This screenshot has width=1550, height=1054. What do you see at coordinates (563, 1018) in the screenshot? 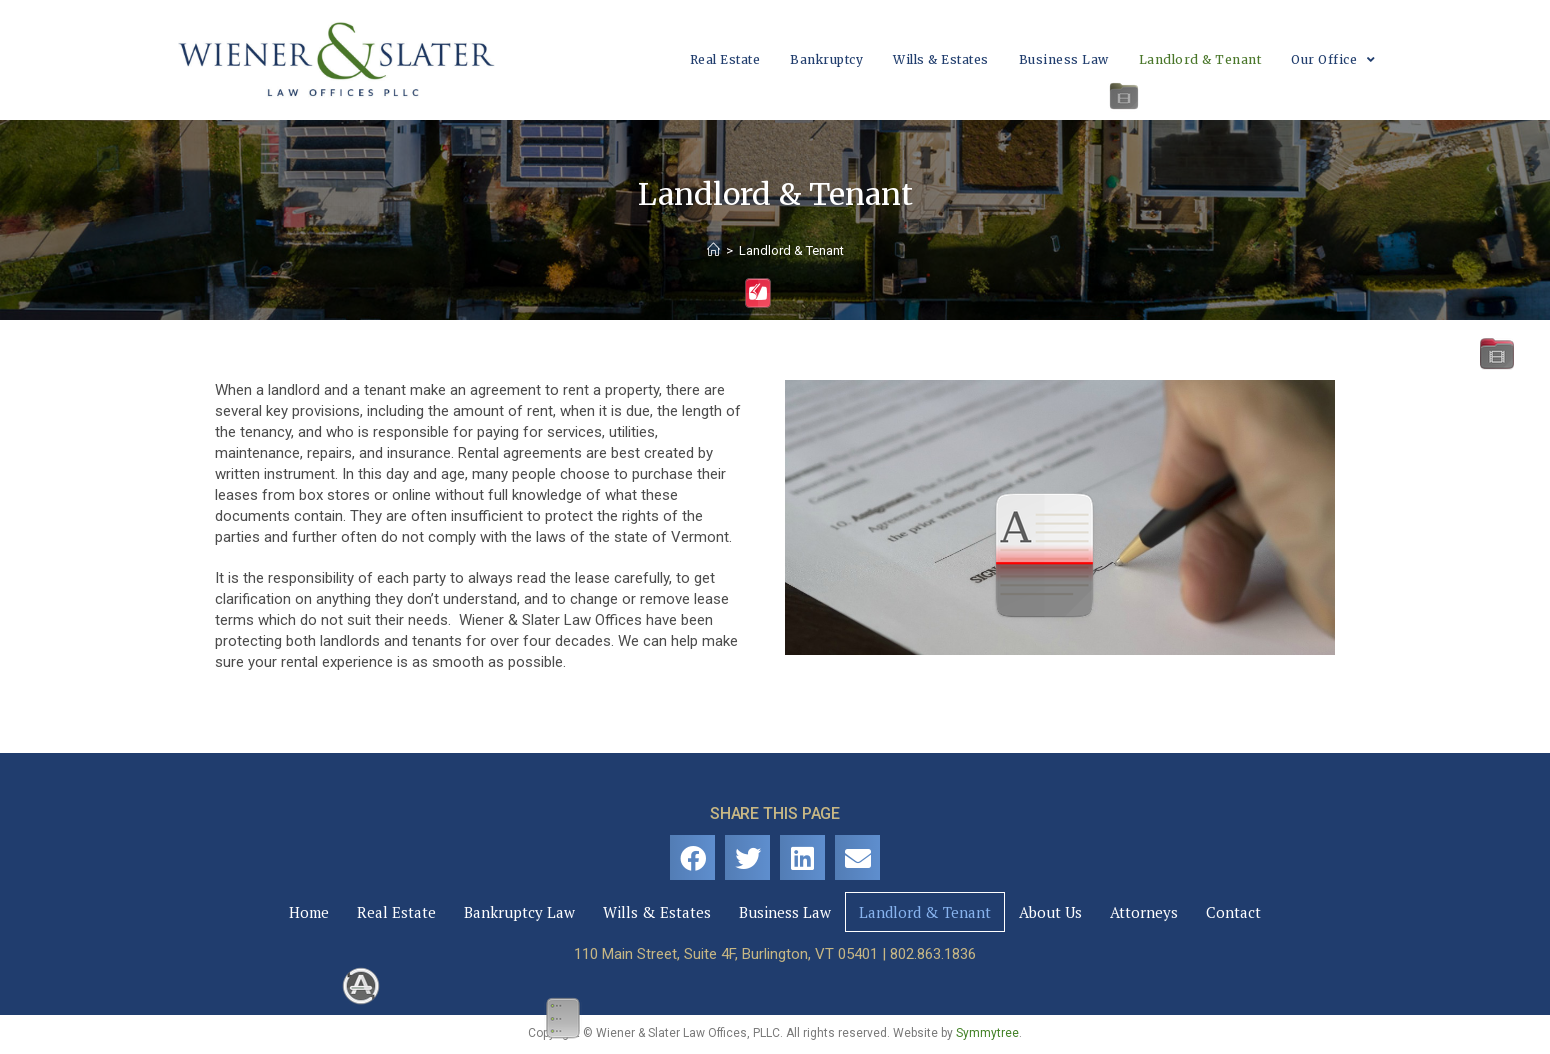
I see `access network server settings` at bounding box center [563, 1018].